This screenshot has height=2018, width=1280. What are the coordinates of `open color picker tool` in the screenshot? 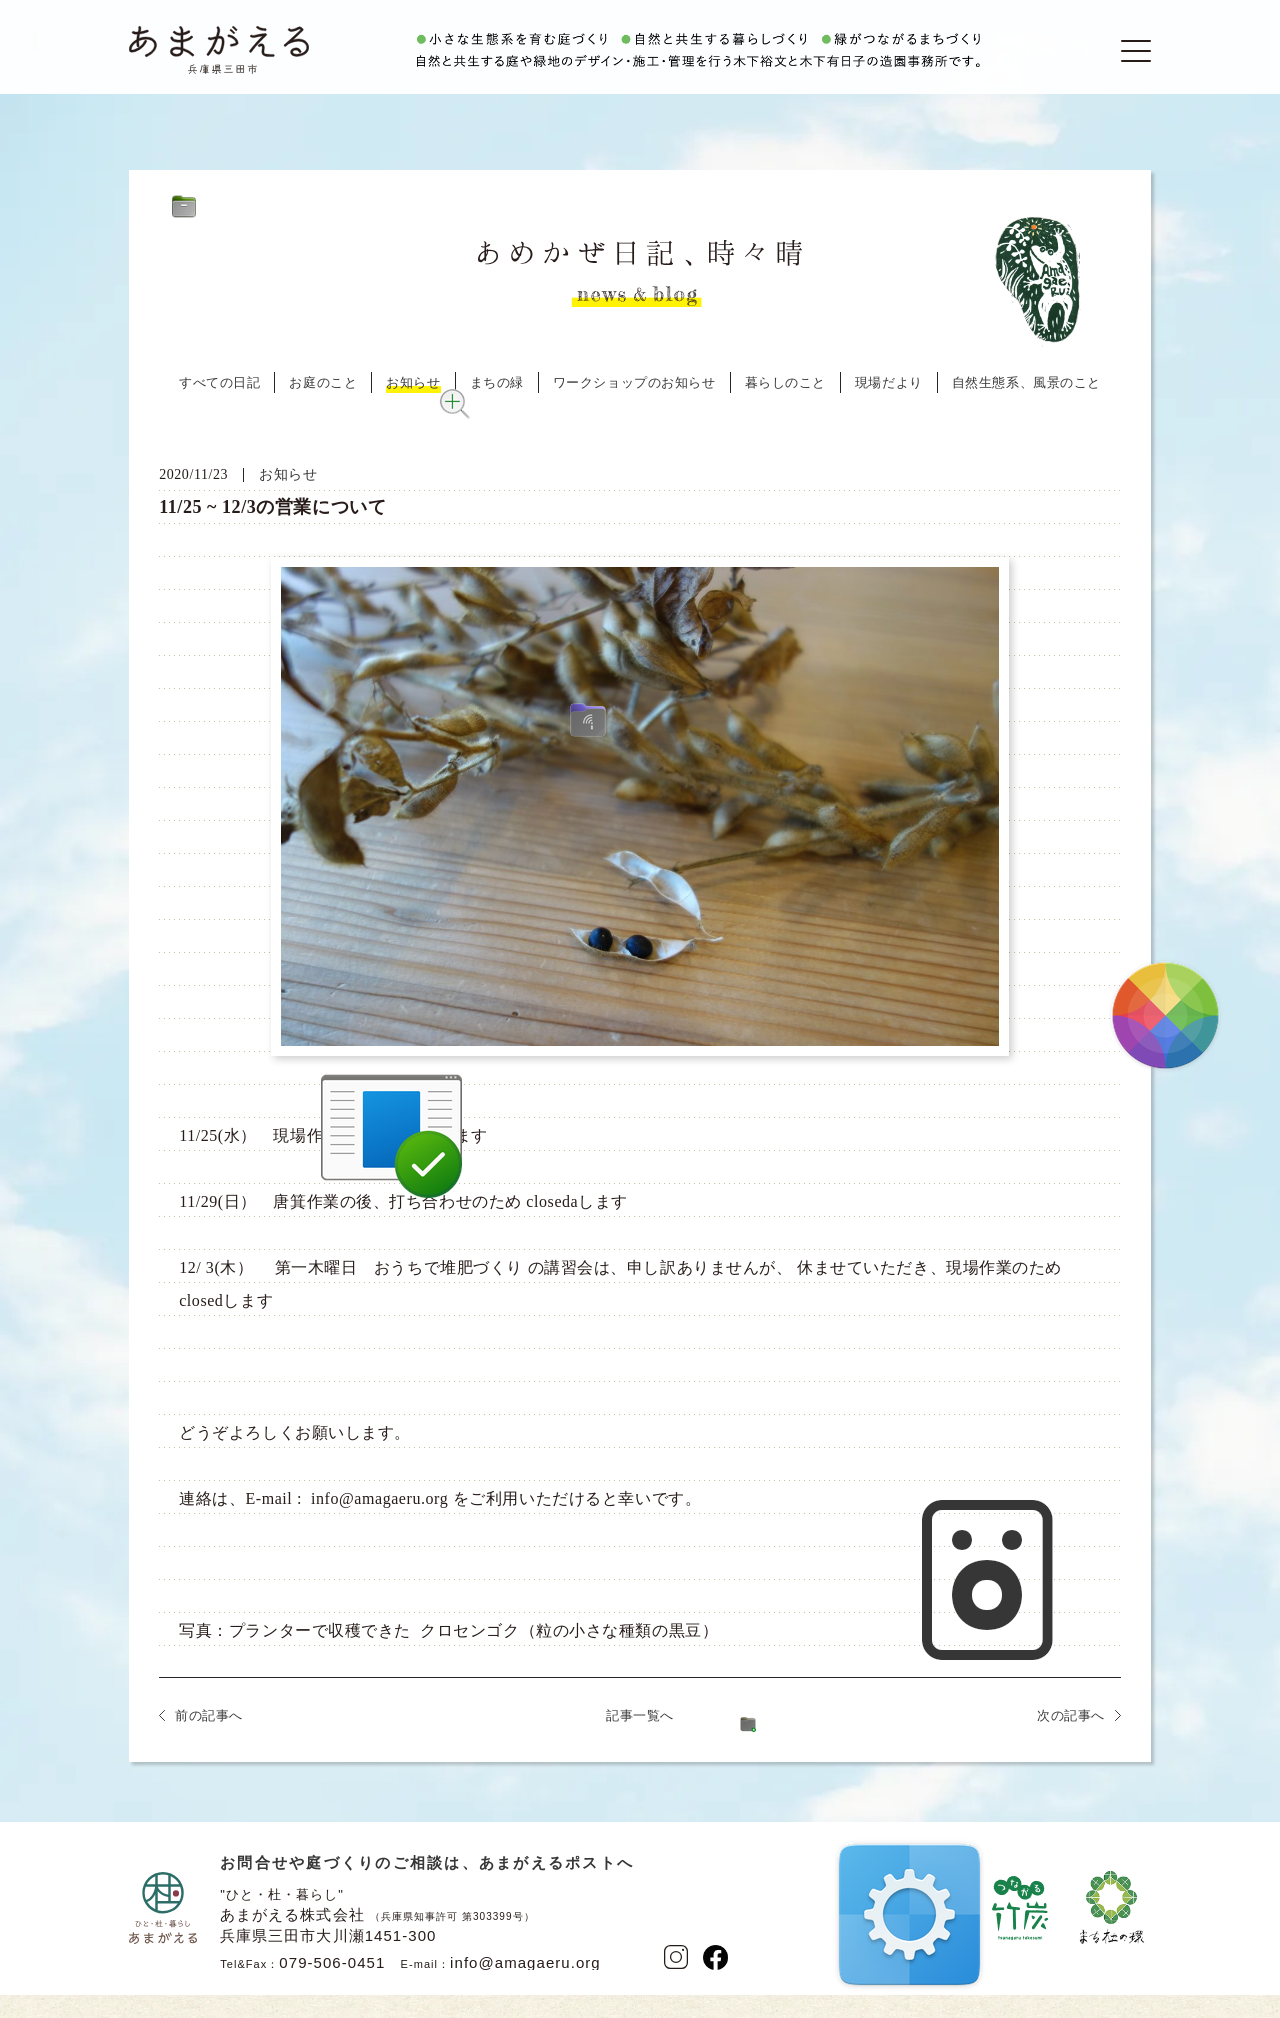 It's located at (1165, 1015).